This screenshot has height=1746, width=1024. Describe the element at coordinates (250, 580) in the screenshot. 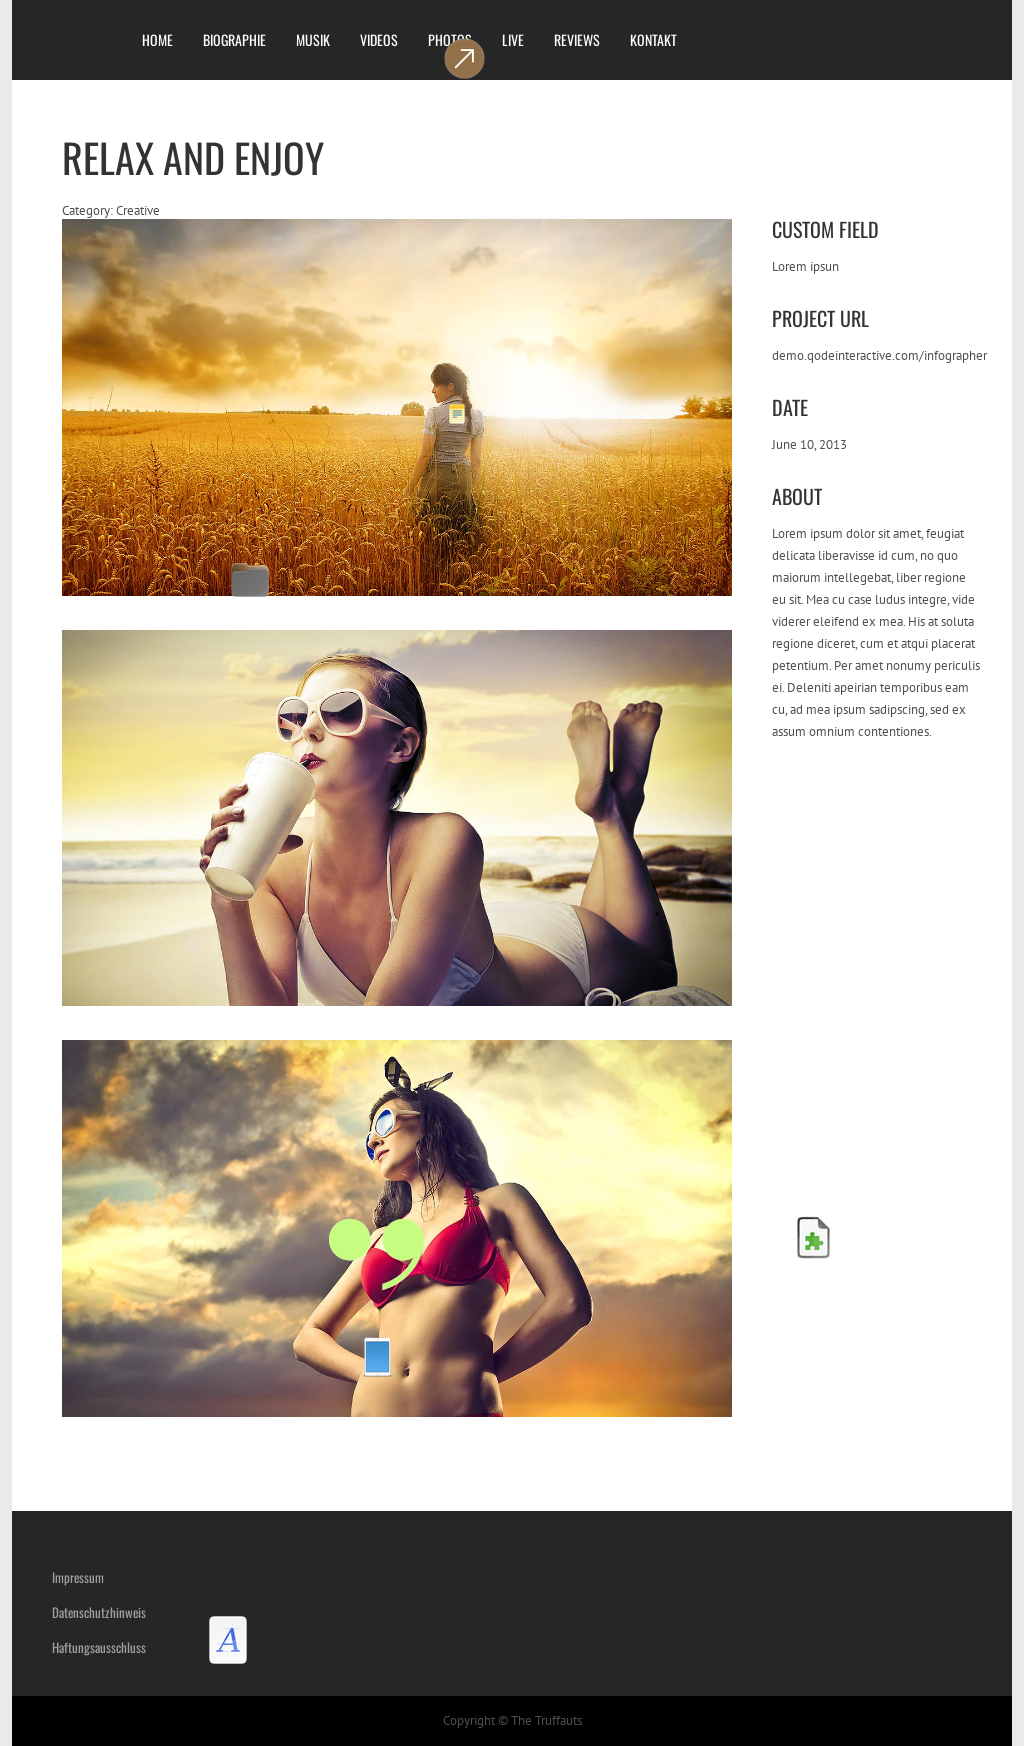

I see `open a folder to view its contents` at that location.